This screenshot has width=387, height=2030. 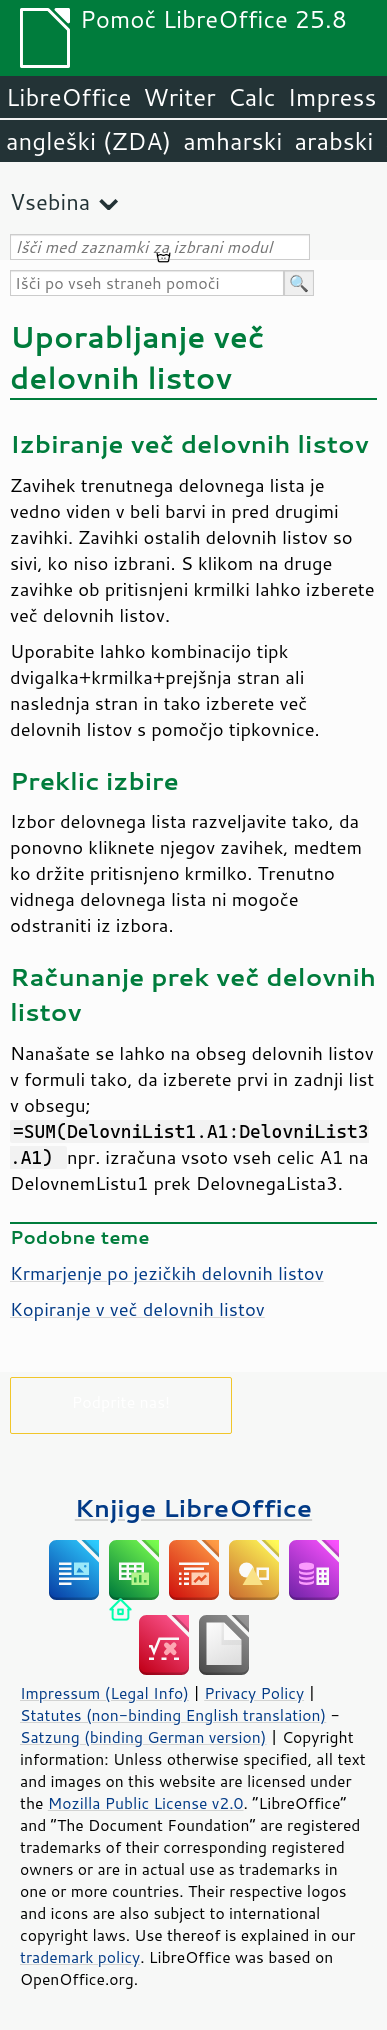 I want to click on wash at low temperature setting, so click(x=163, y=257).